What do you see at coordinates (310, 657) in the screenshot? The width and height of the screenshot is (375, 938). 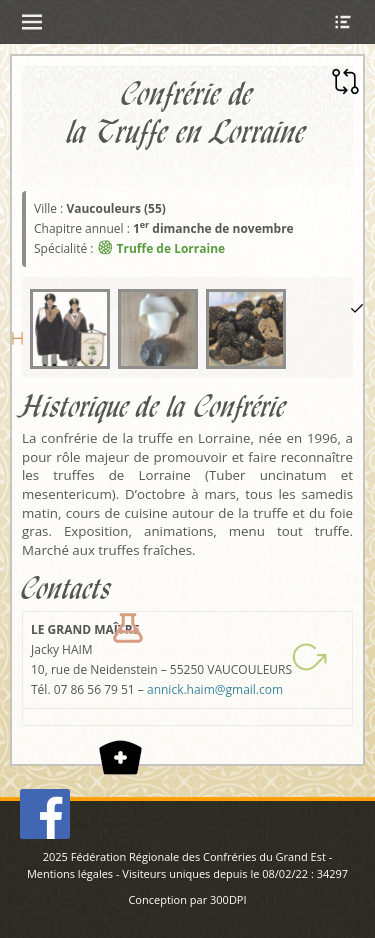 I see `refresh or reload content` at bounding box center [310, 657].